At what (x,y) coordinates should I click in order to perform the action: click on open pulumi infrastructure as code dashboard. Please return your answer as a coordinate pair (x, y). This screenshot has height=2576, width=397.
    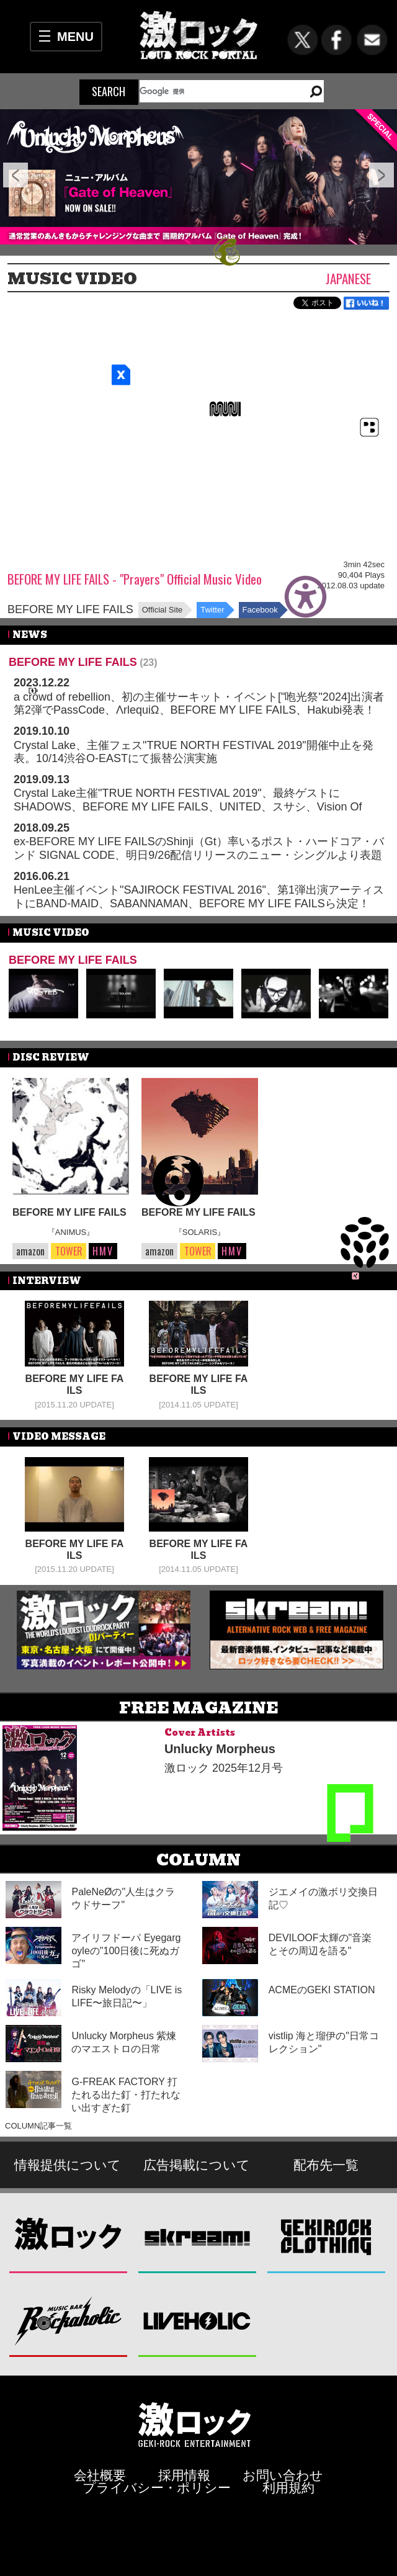
    Looking at the image, I should click on (365, 1242).